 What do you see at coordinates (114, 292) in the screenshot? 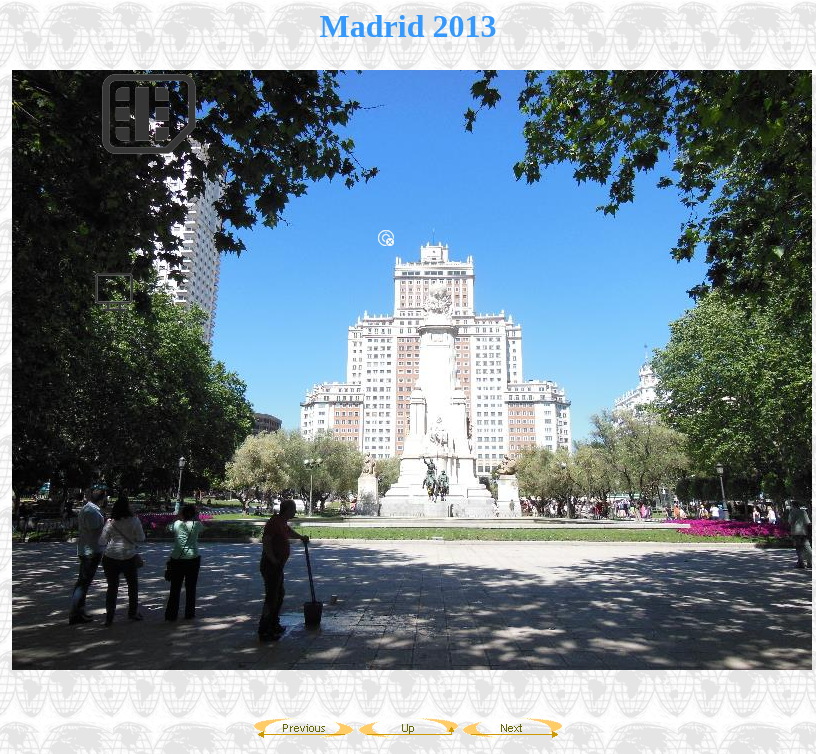
I see `display or monitor settings` at bounding box center [114, 292].